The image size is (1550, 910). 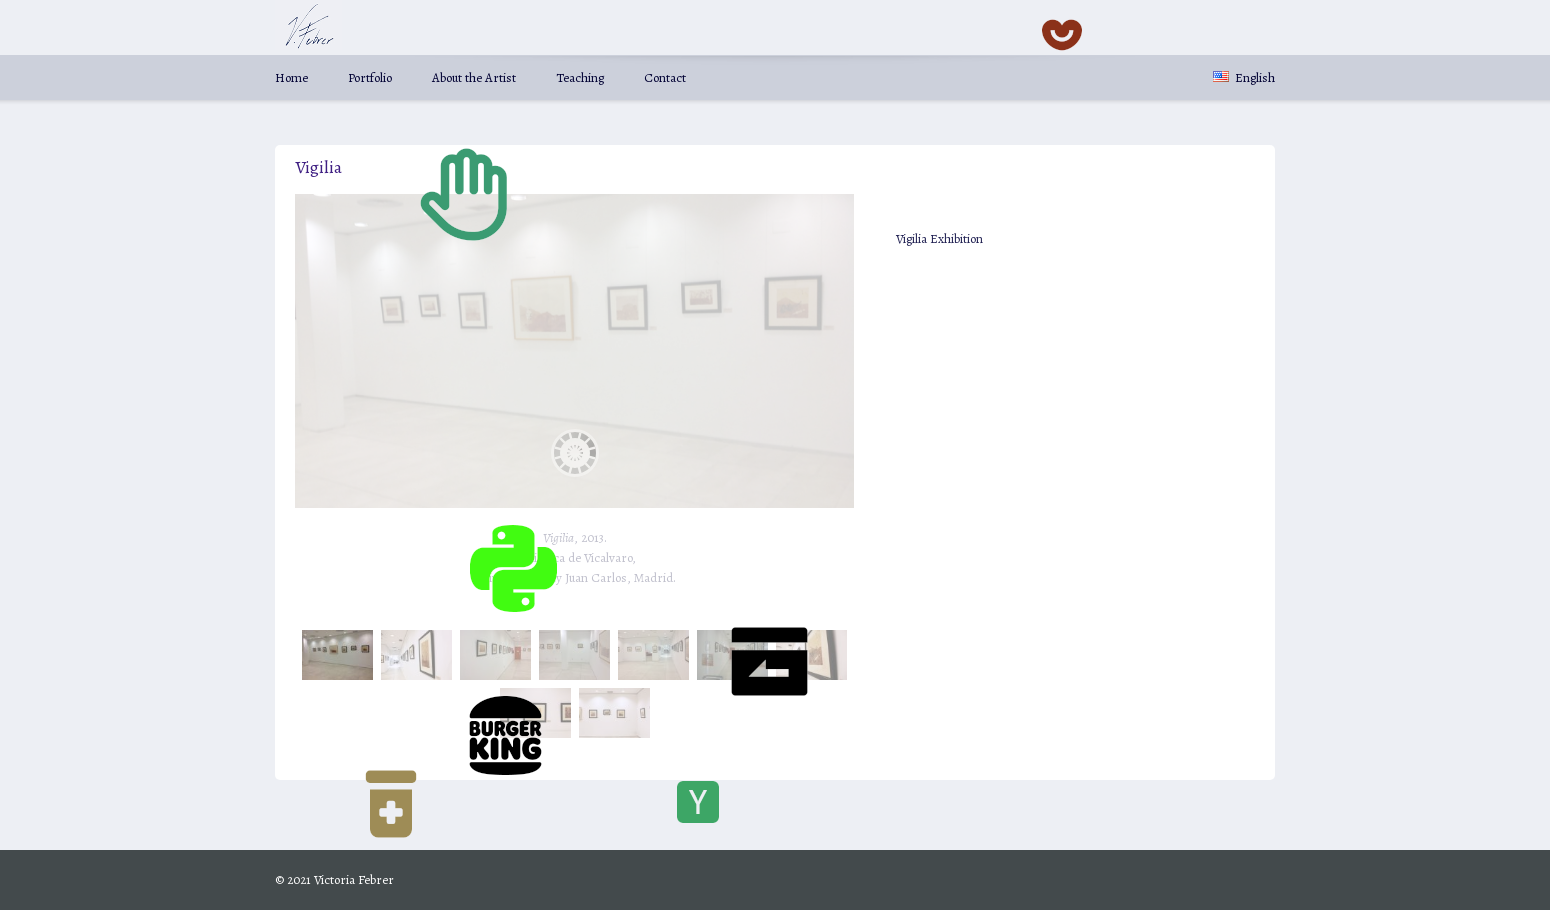 I want to click on open the Burger King app, so click(x=505, y=735).